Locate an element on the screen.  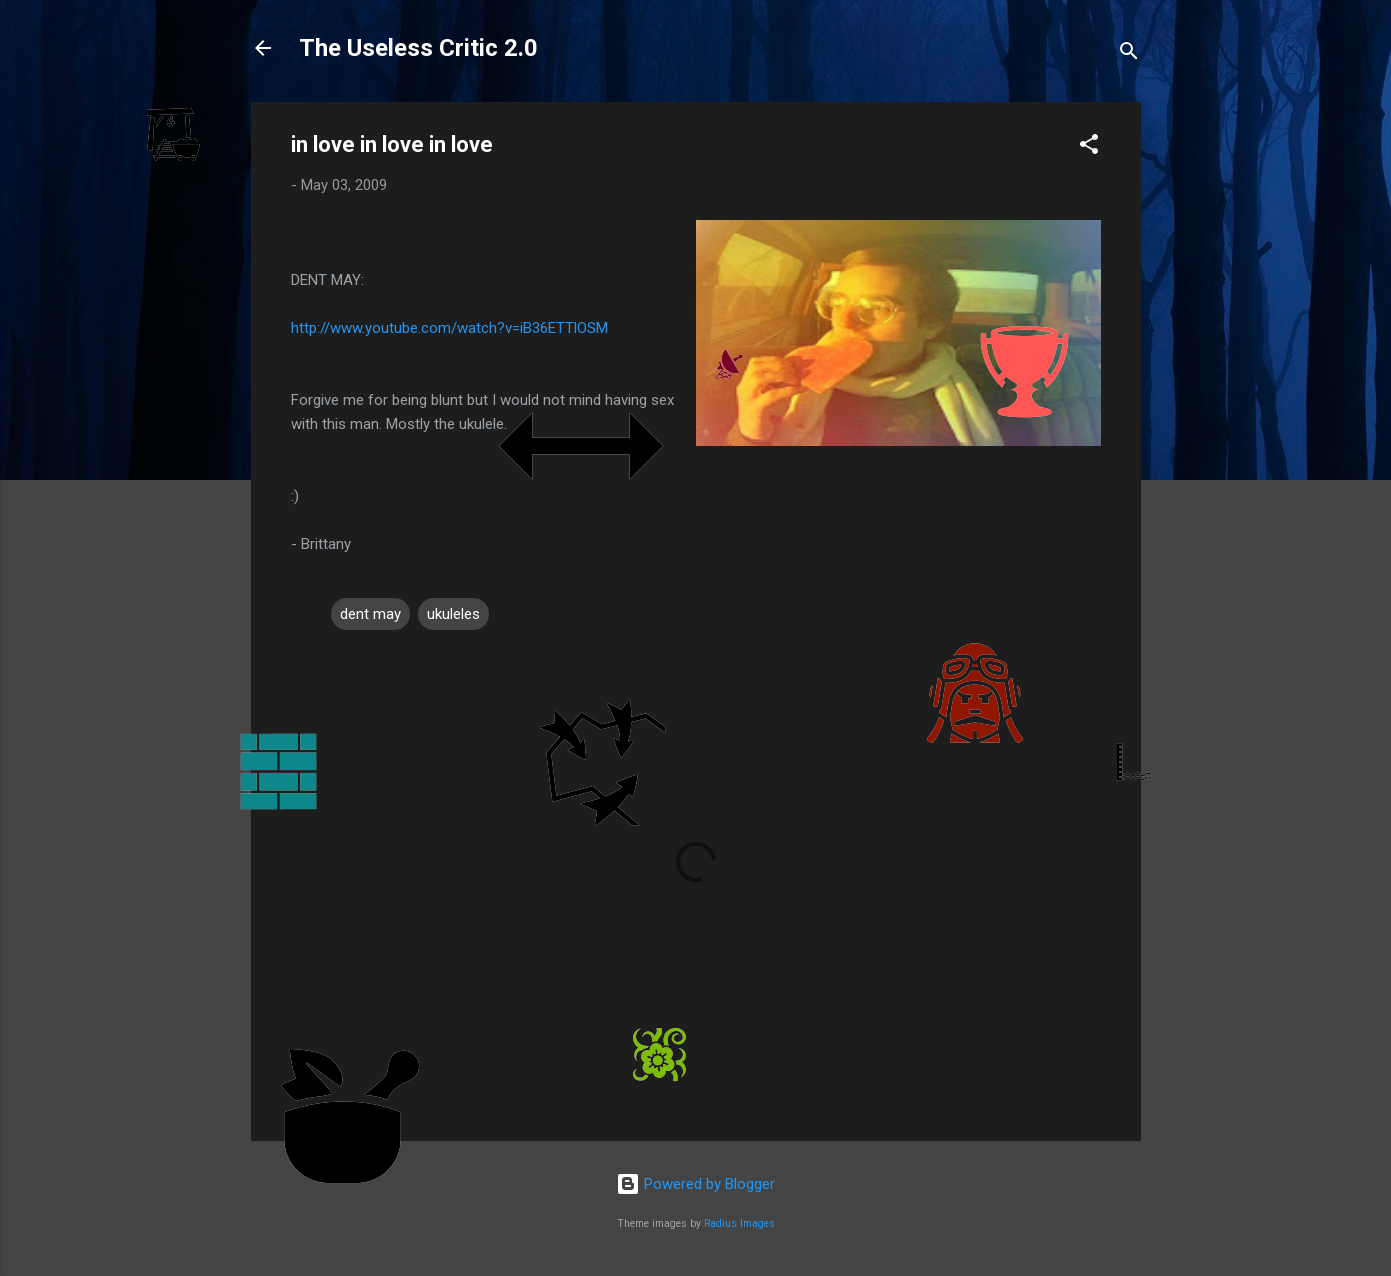
view pilot or aviation-related content is located at coordinates (975, 693).